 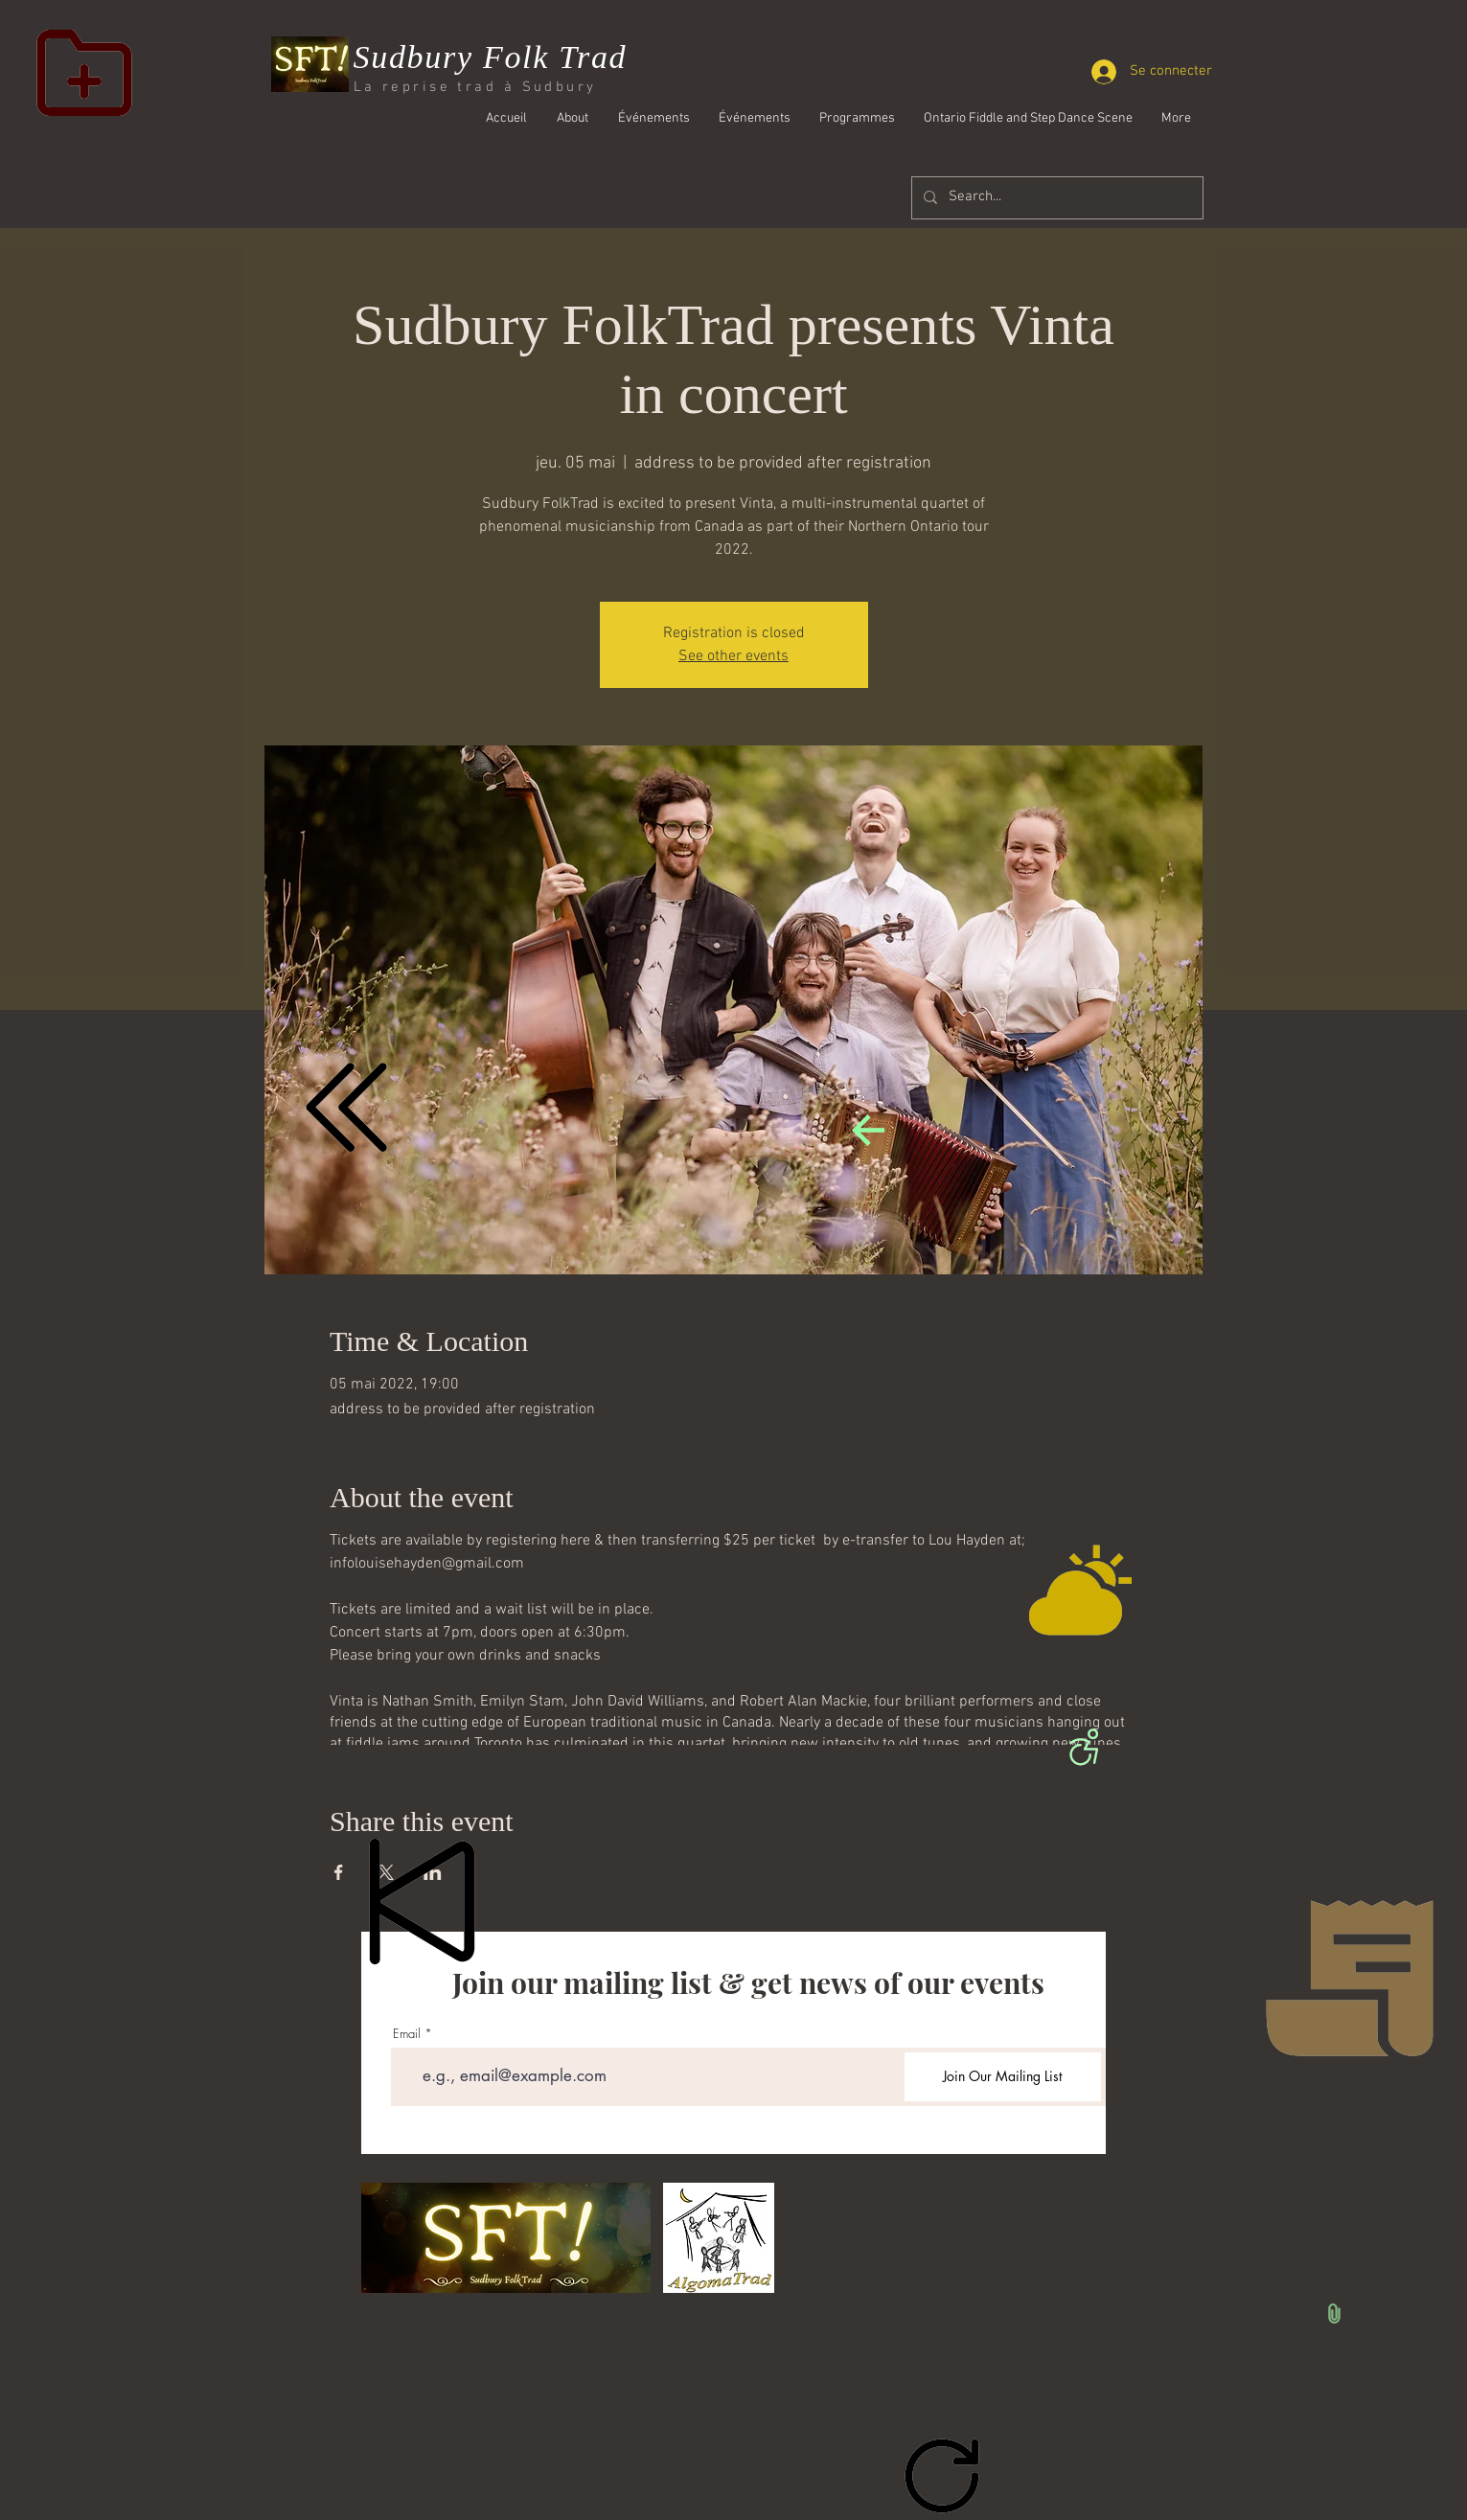 What do you see at coordinates (1349, 1978) in the screenshot?
I see `view purchase receipt or transaction history` at bounding box center [1349, 1978].